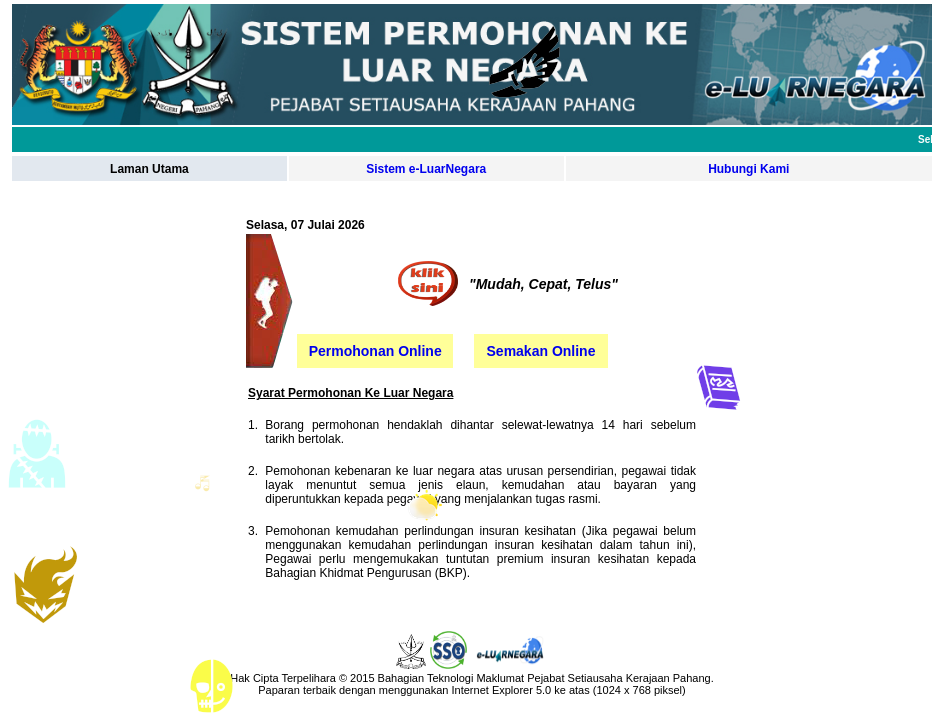  Describe the element at coordinates (212, 686) in the screenshot. I see `indicates a character at critically low health` at that location.